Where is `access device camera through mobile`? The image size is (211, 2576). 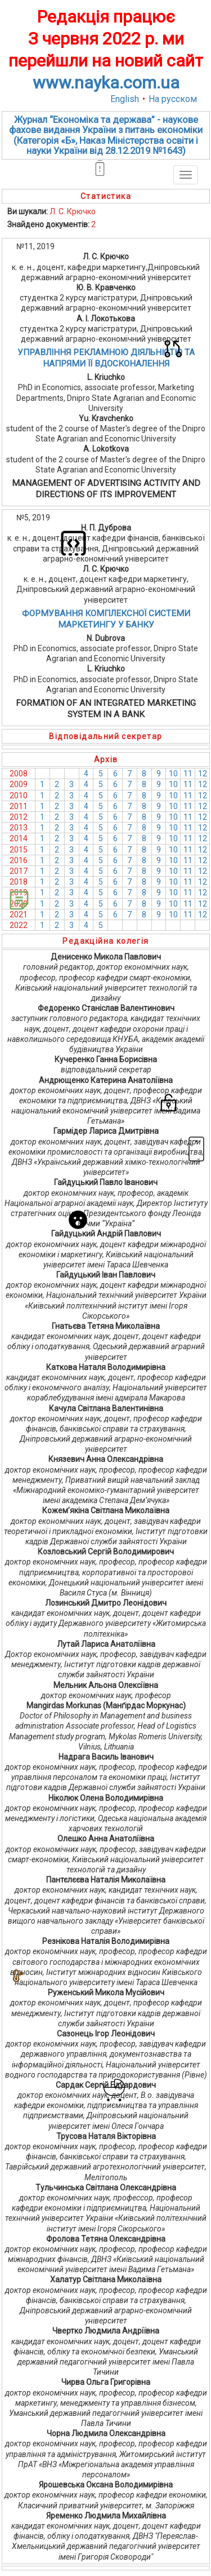 access device camera through mobile is located at coordinates (196, 1149).